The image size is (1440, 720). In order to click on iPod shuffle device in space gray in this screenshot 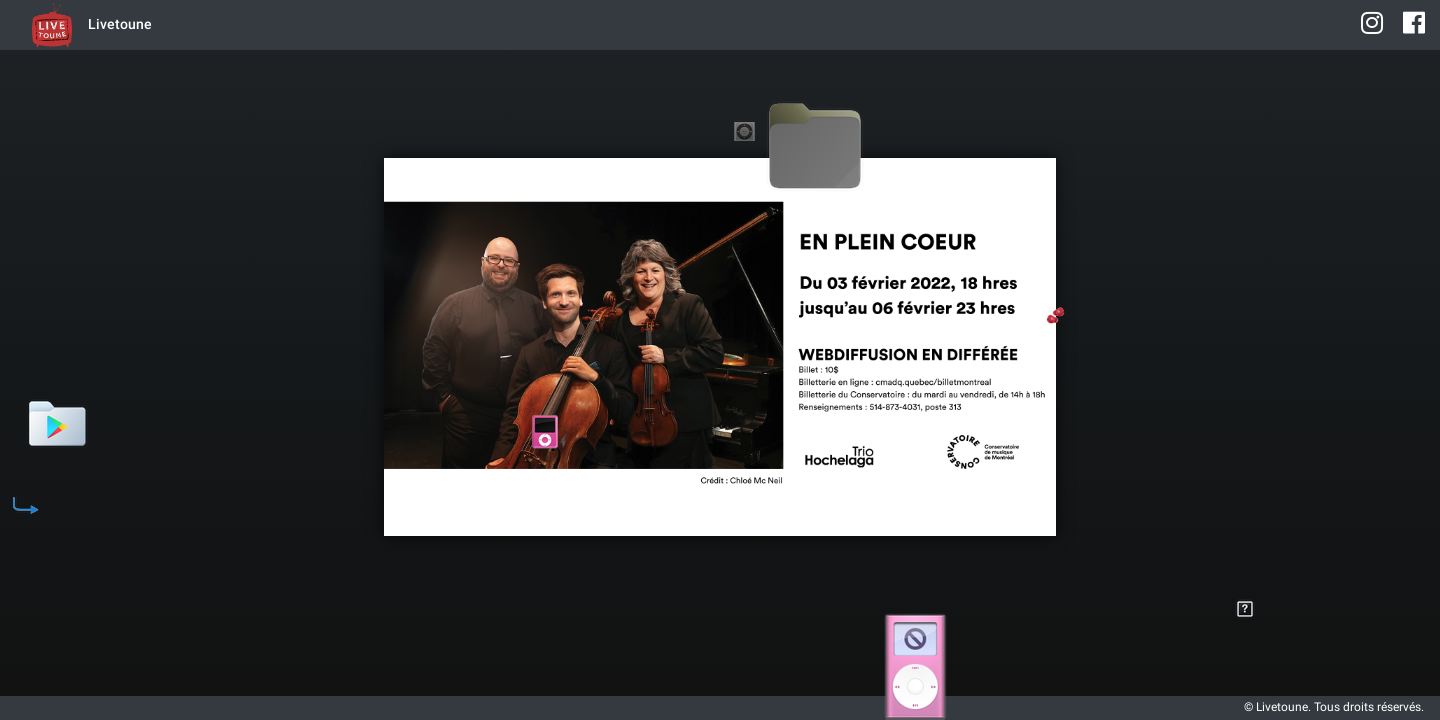, I will do `click(744, 131)`.